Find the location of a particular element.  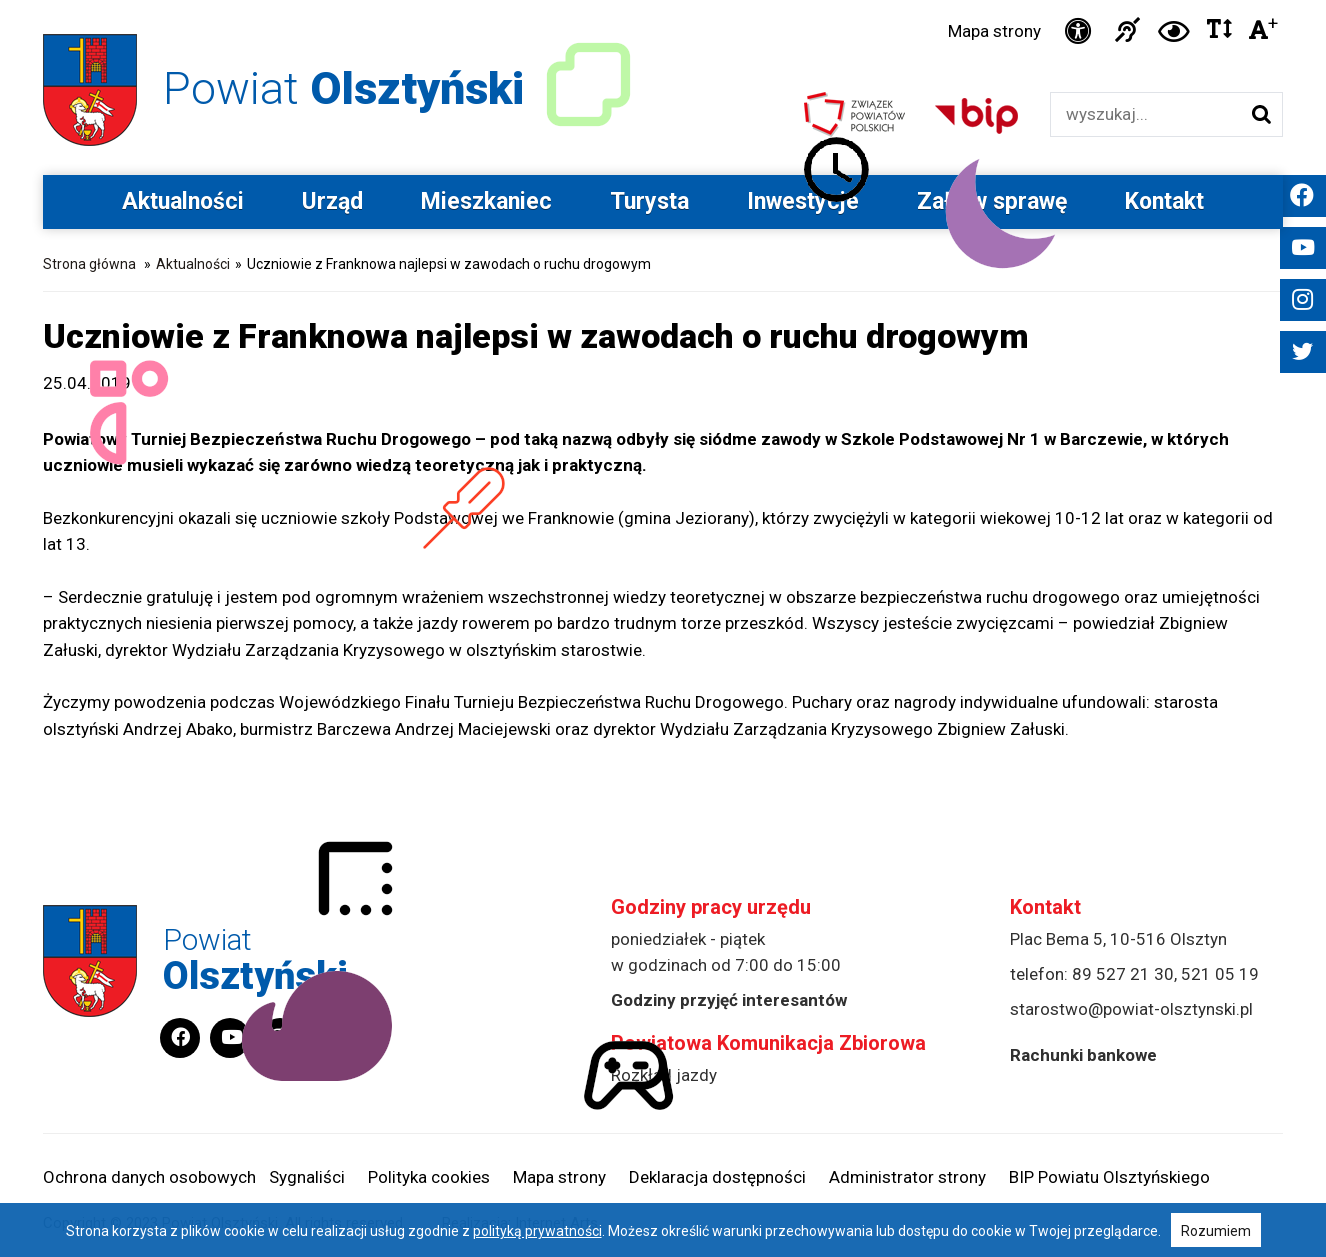

combine or merge selected layers is located at coordinates (588, 84).